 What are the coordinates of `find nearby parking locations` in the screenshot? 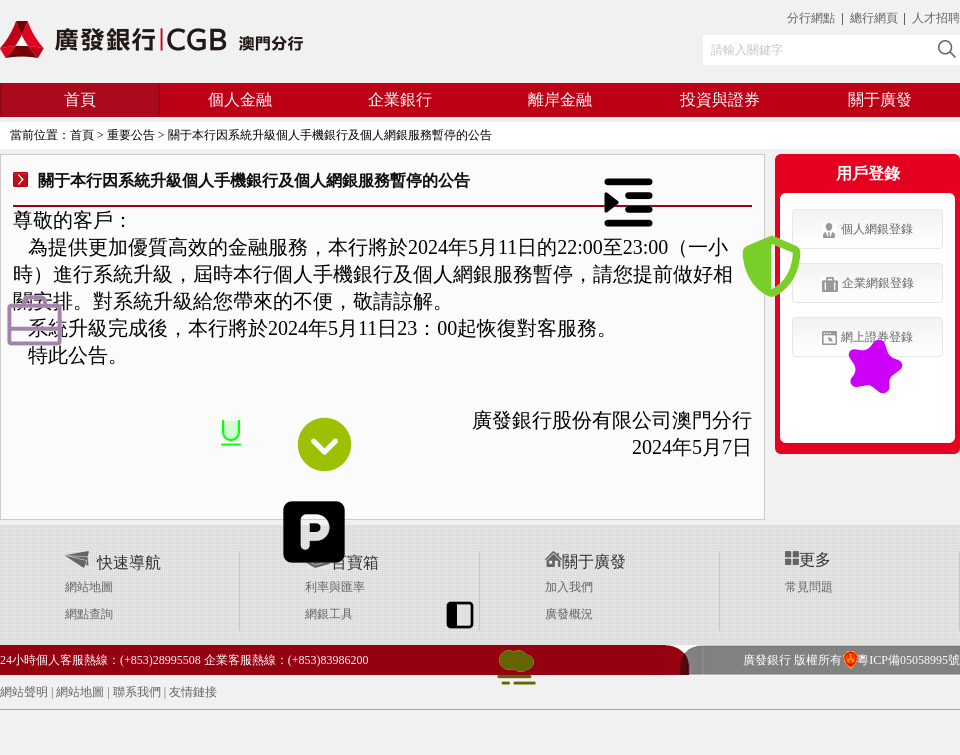 It's located at (314, 532).